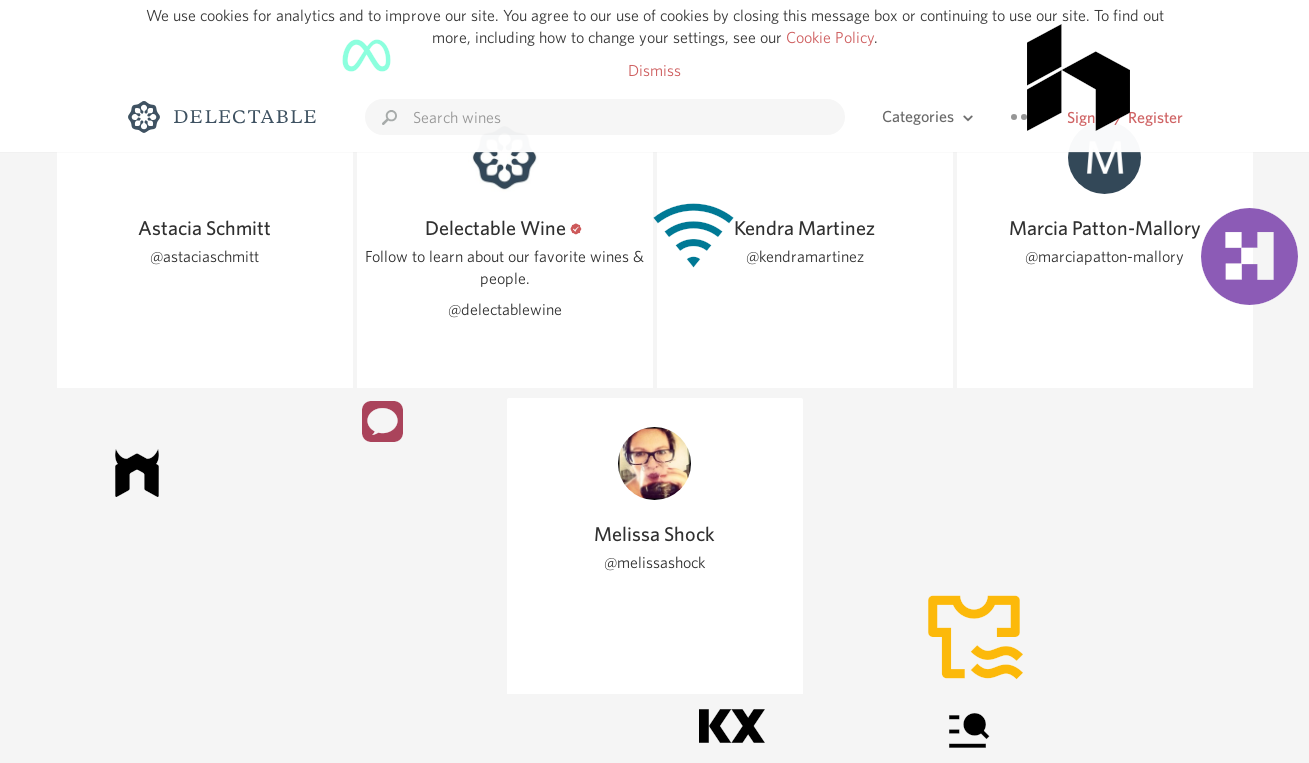 This screenshot has width=1309, height=763. Describe the element at coordinates (1078, 77) in the screenshot. I see `open the Hearth app` at that location.